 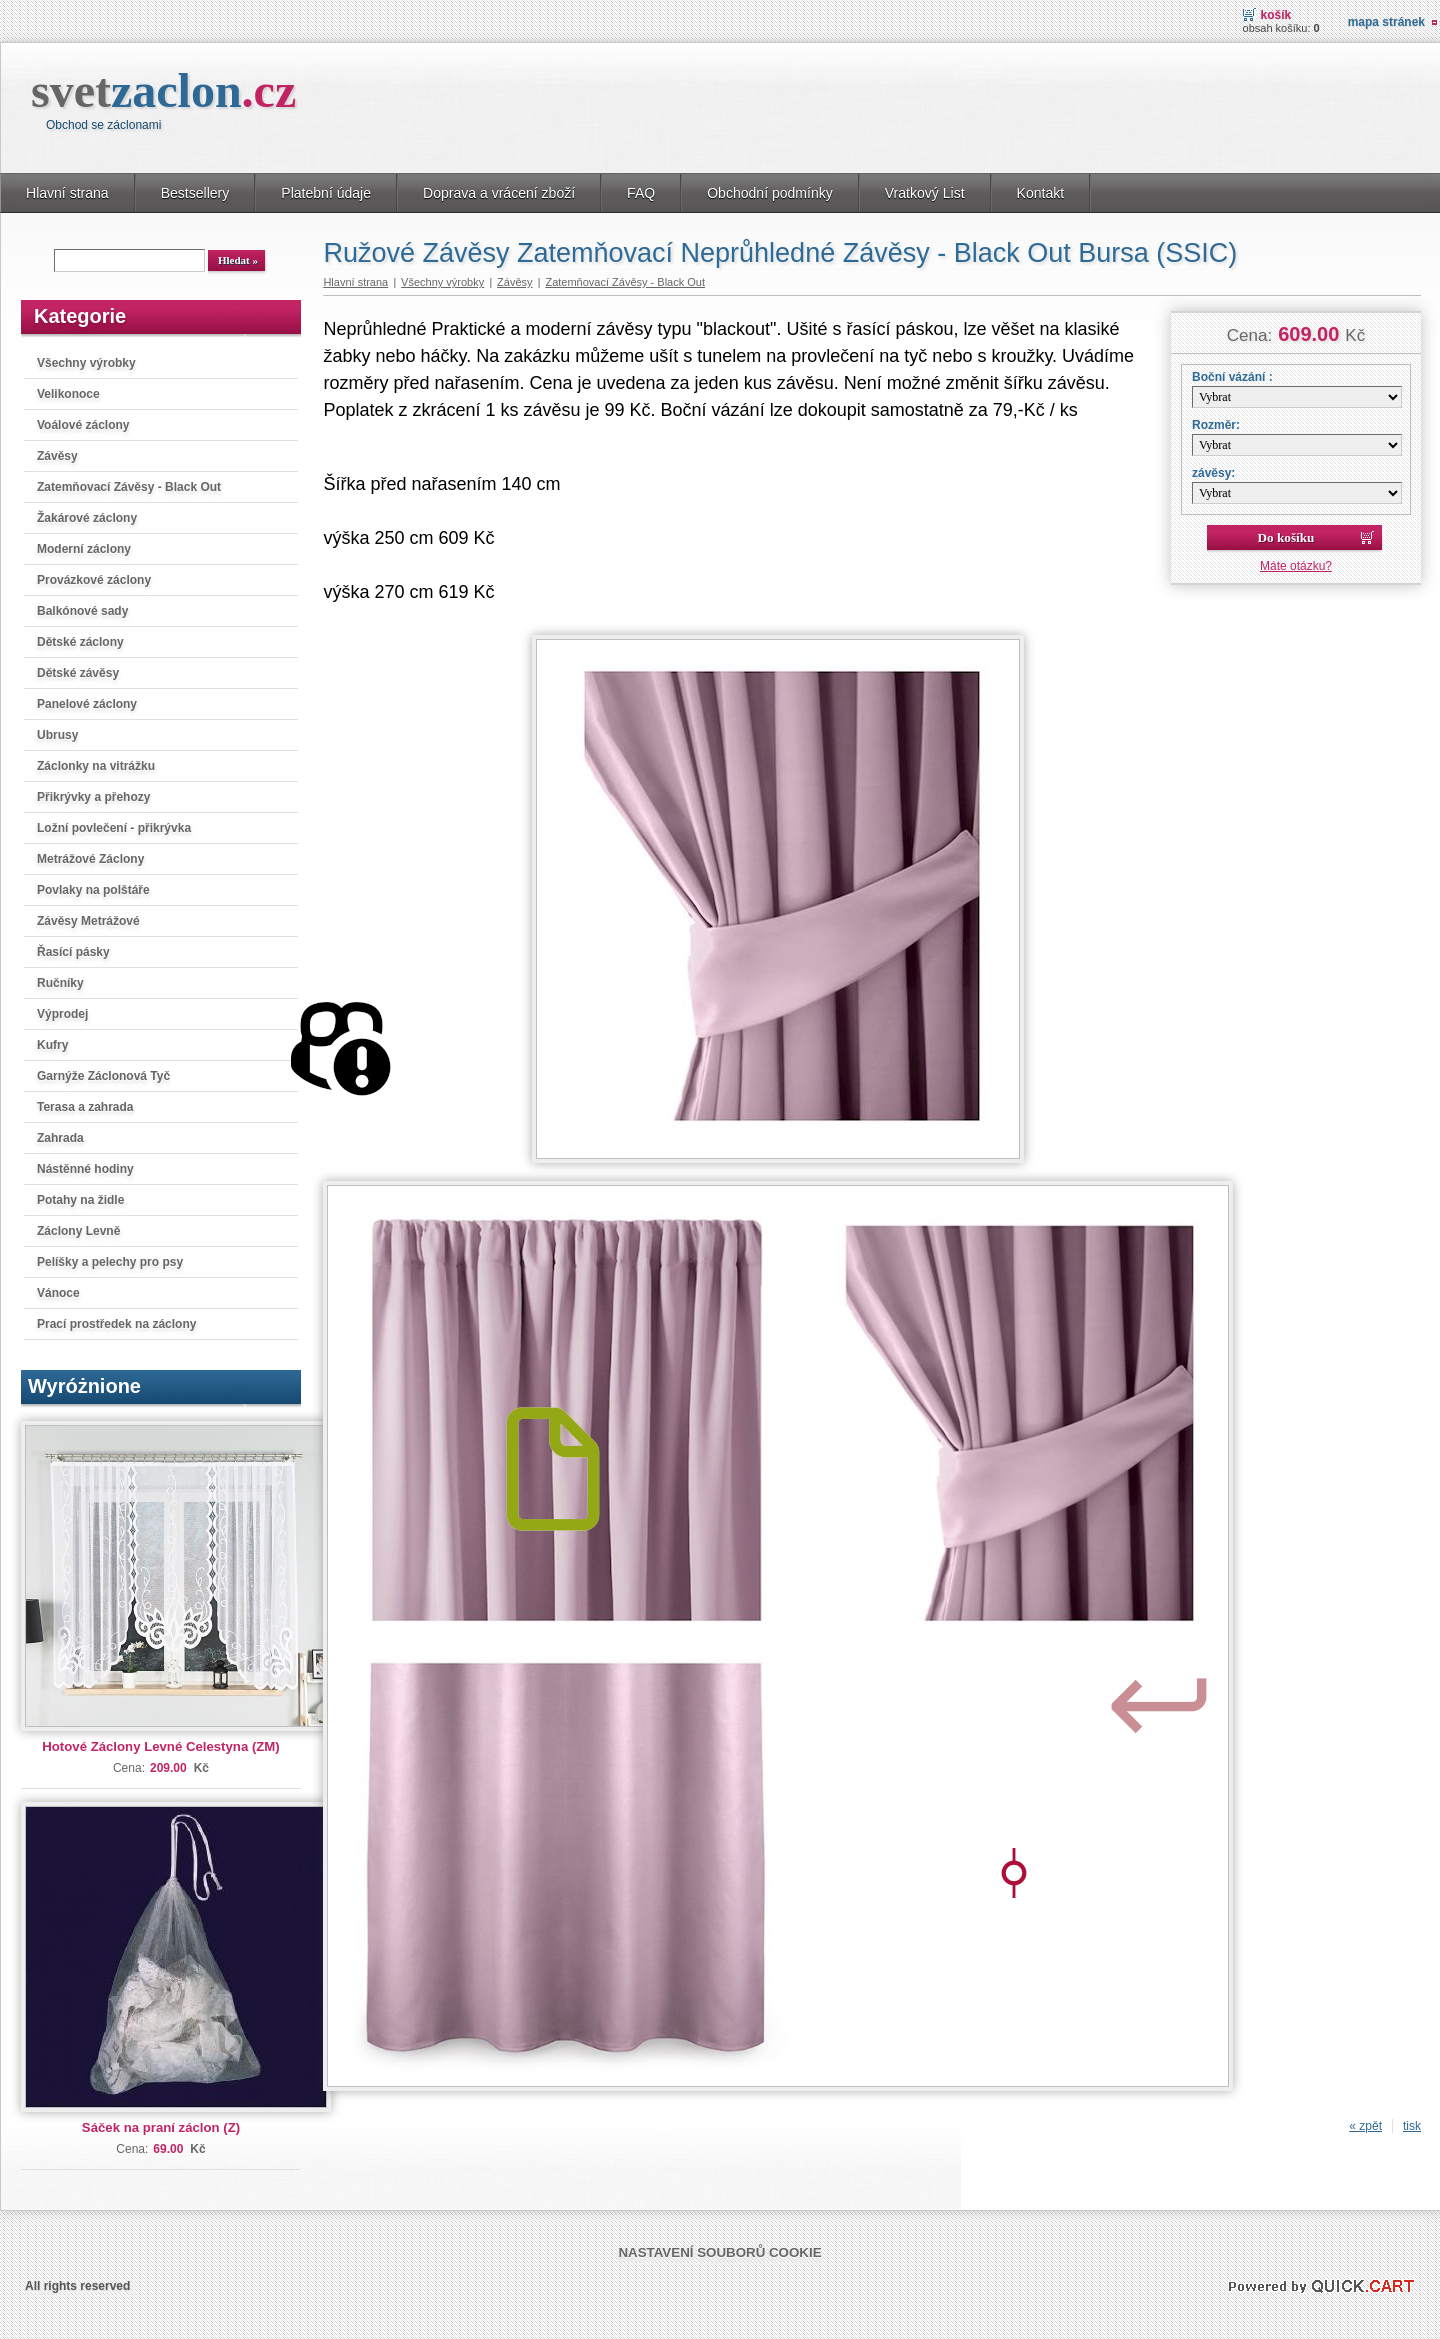 What do you see at coordinates (1159, 1702) in the screenshot?
I see `insert a newline or line break` at bounding box center [1159, 1702].